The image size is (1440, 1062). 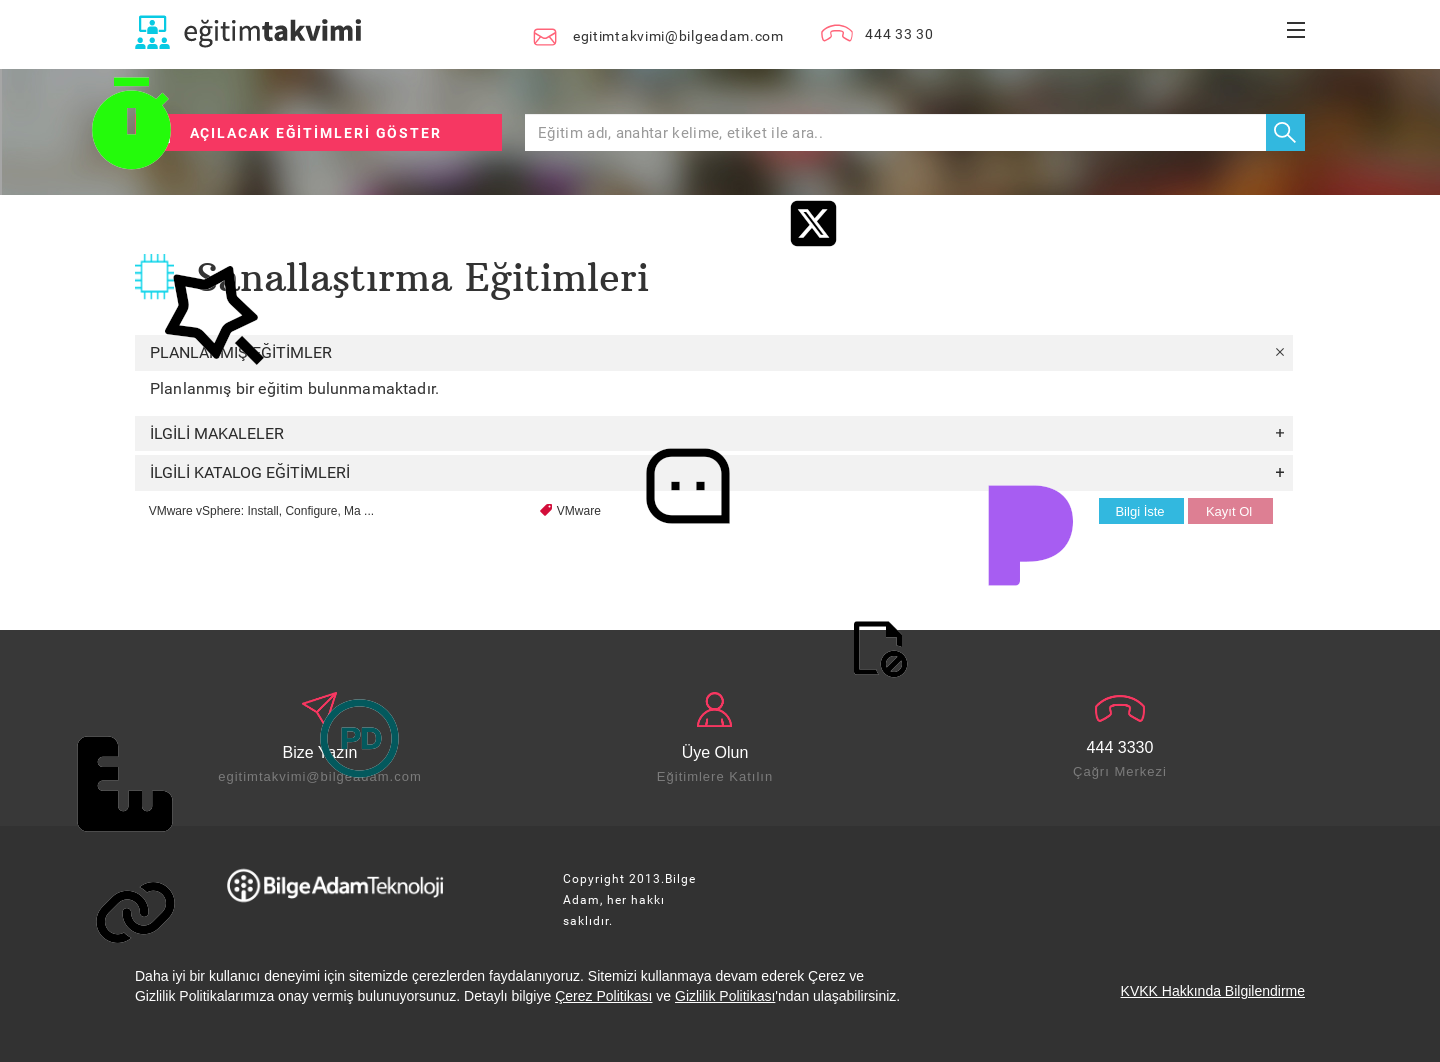 I want to click on apply magic or auto-enhance effects, so click(x=214, y=315).